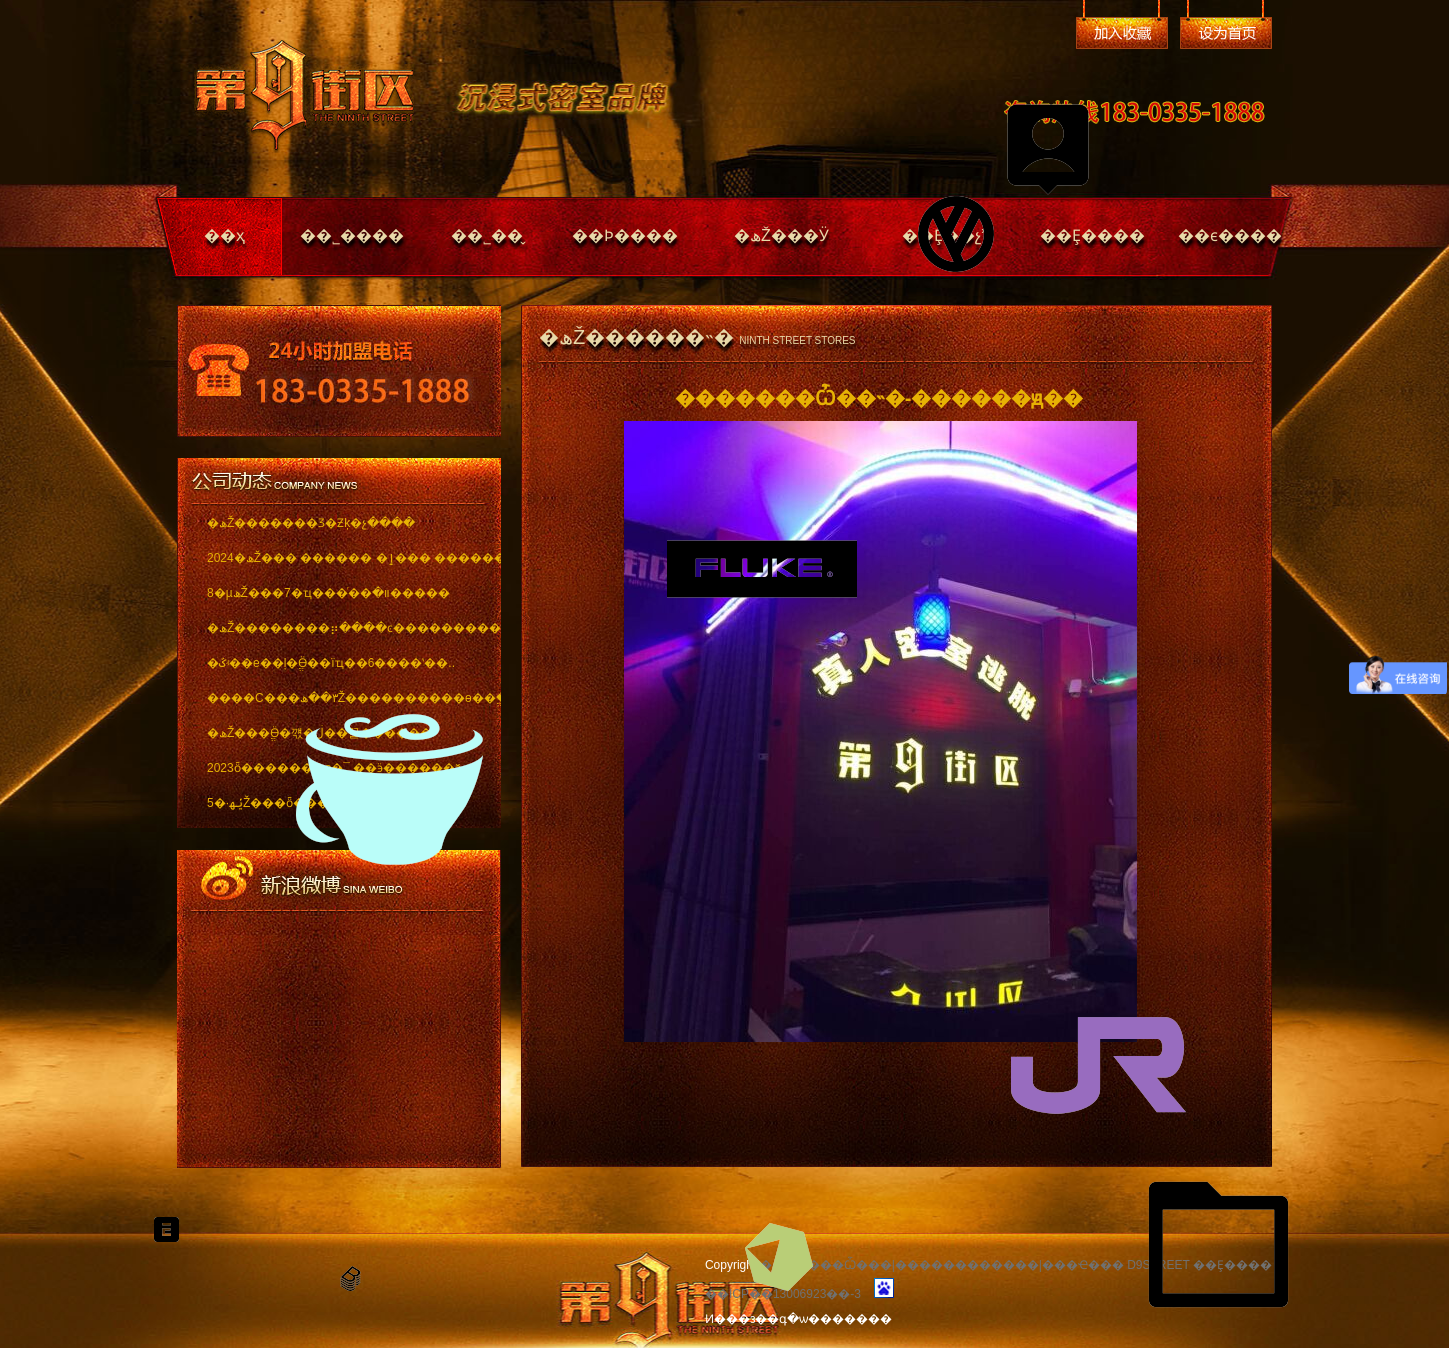 The width and height of the screenshot is (1449, 1348). Describe the element at coordinates (779, 1257) in the screenshot. I see `crystal programming language logo` at that location.